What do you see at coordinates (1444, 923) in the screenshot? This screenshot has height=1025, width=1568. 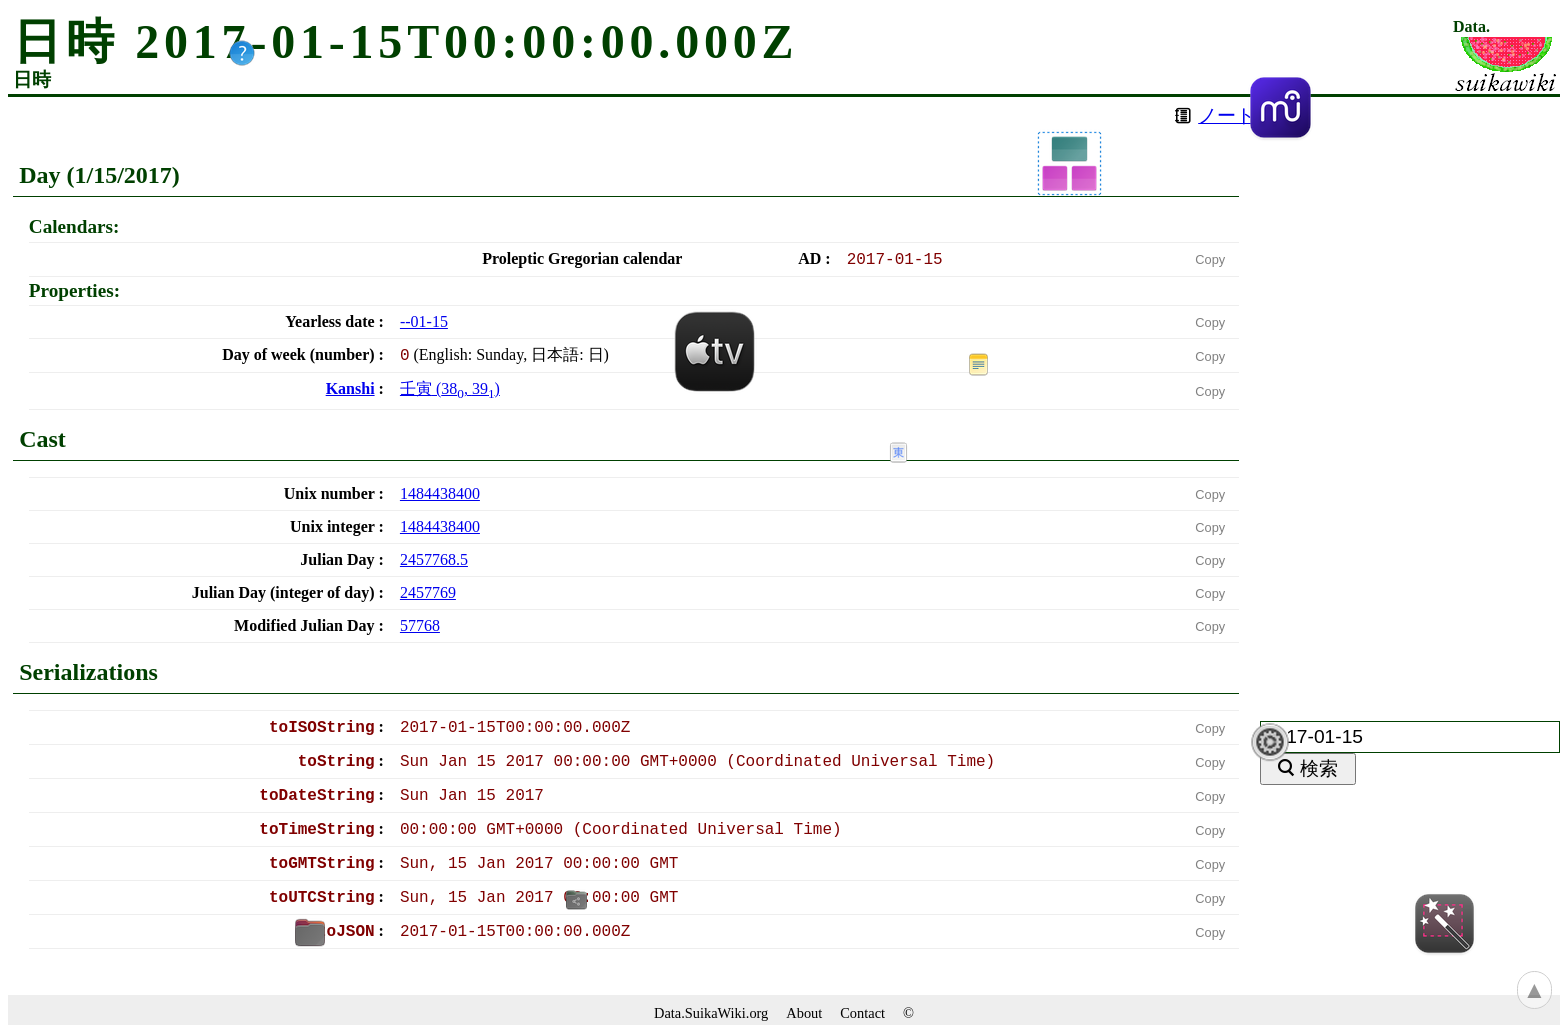 I see `open normcap screen capture tool` at bounding box center [1444, 923].